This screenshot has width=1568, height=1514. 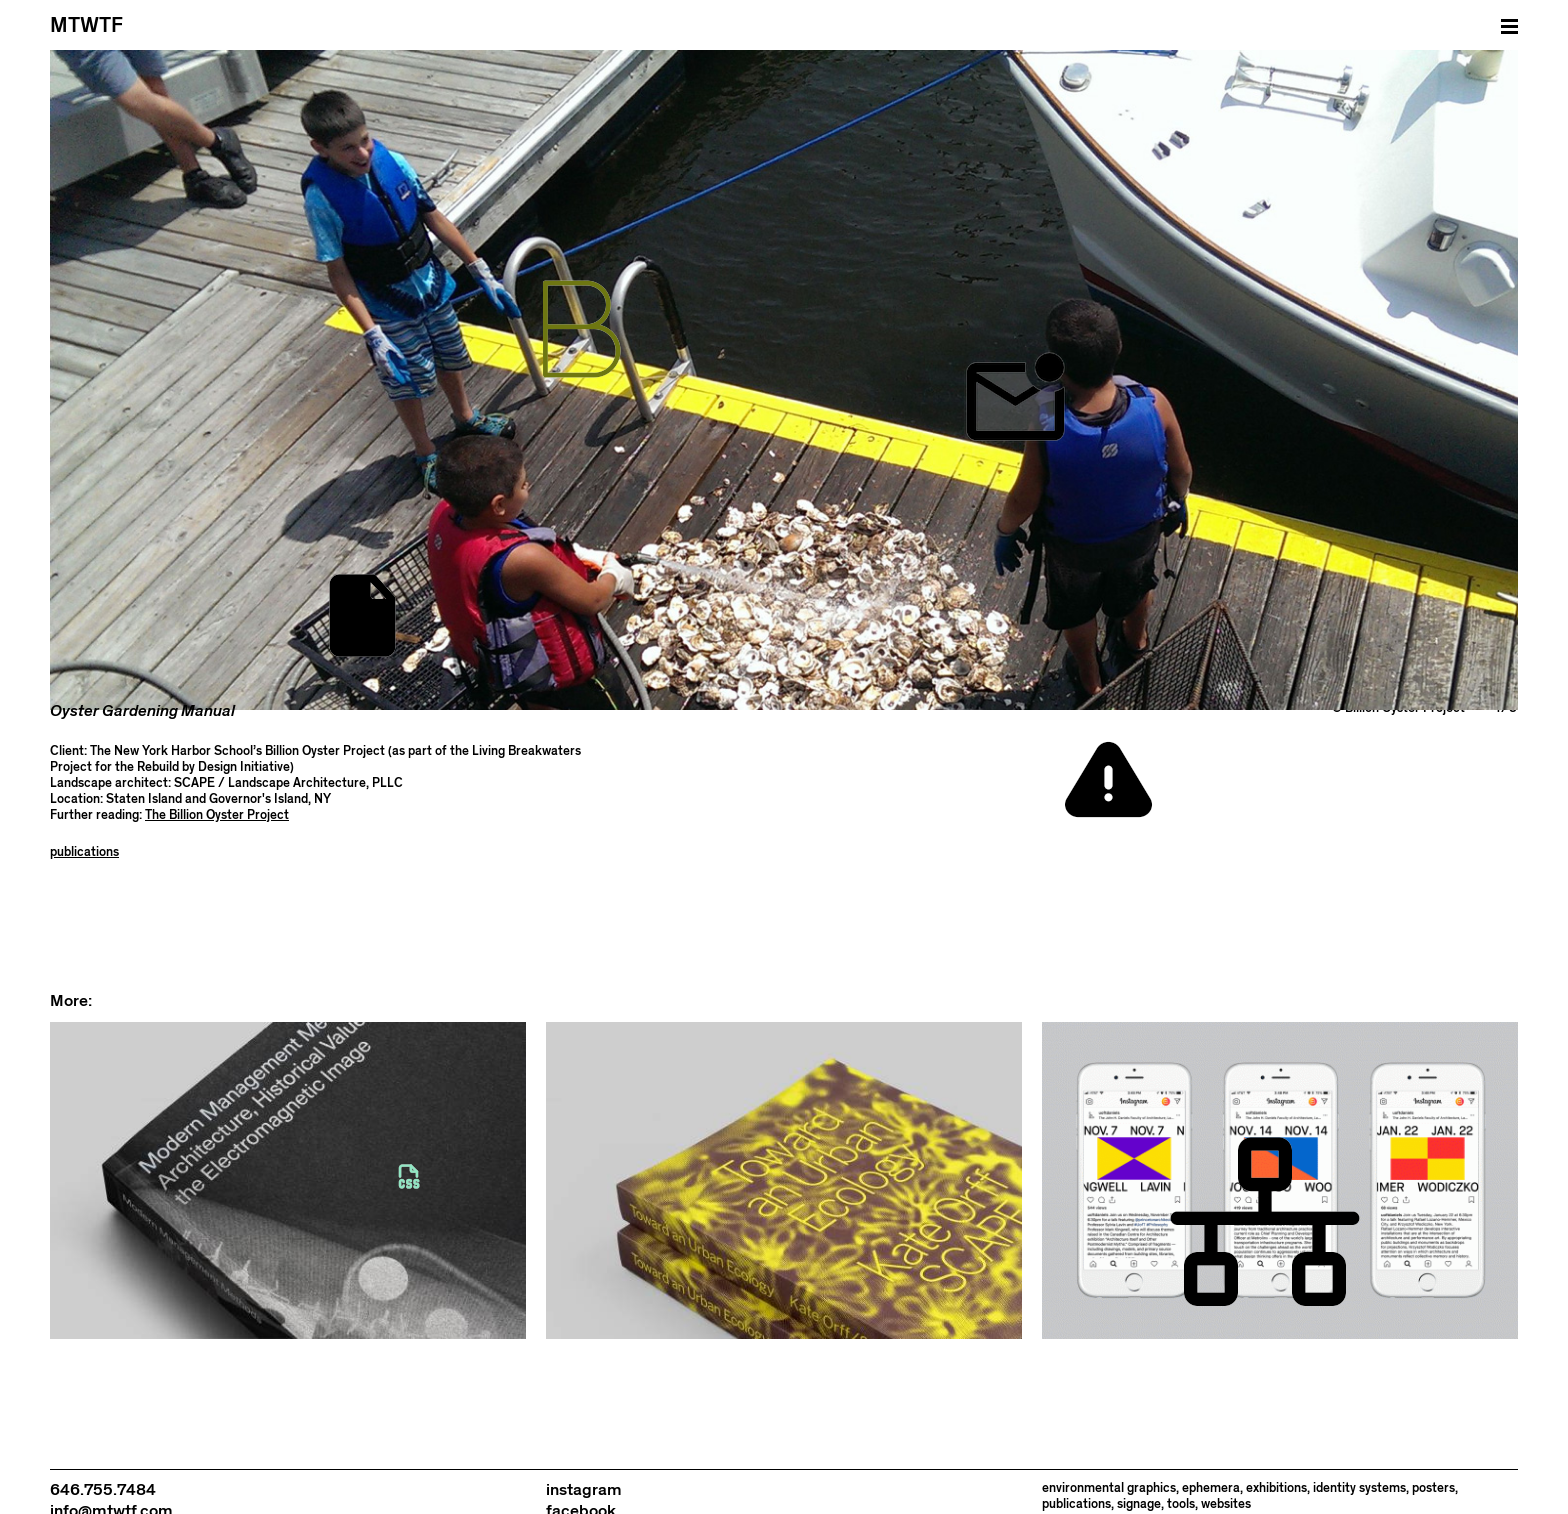 What do you see at coordinates (1015, 401) in the screenshot?
I see `indicates an unread email message` at bounding box center [1015, 401].